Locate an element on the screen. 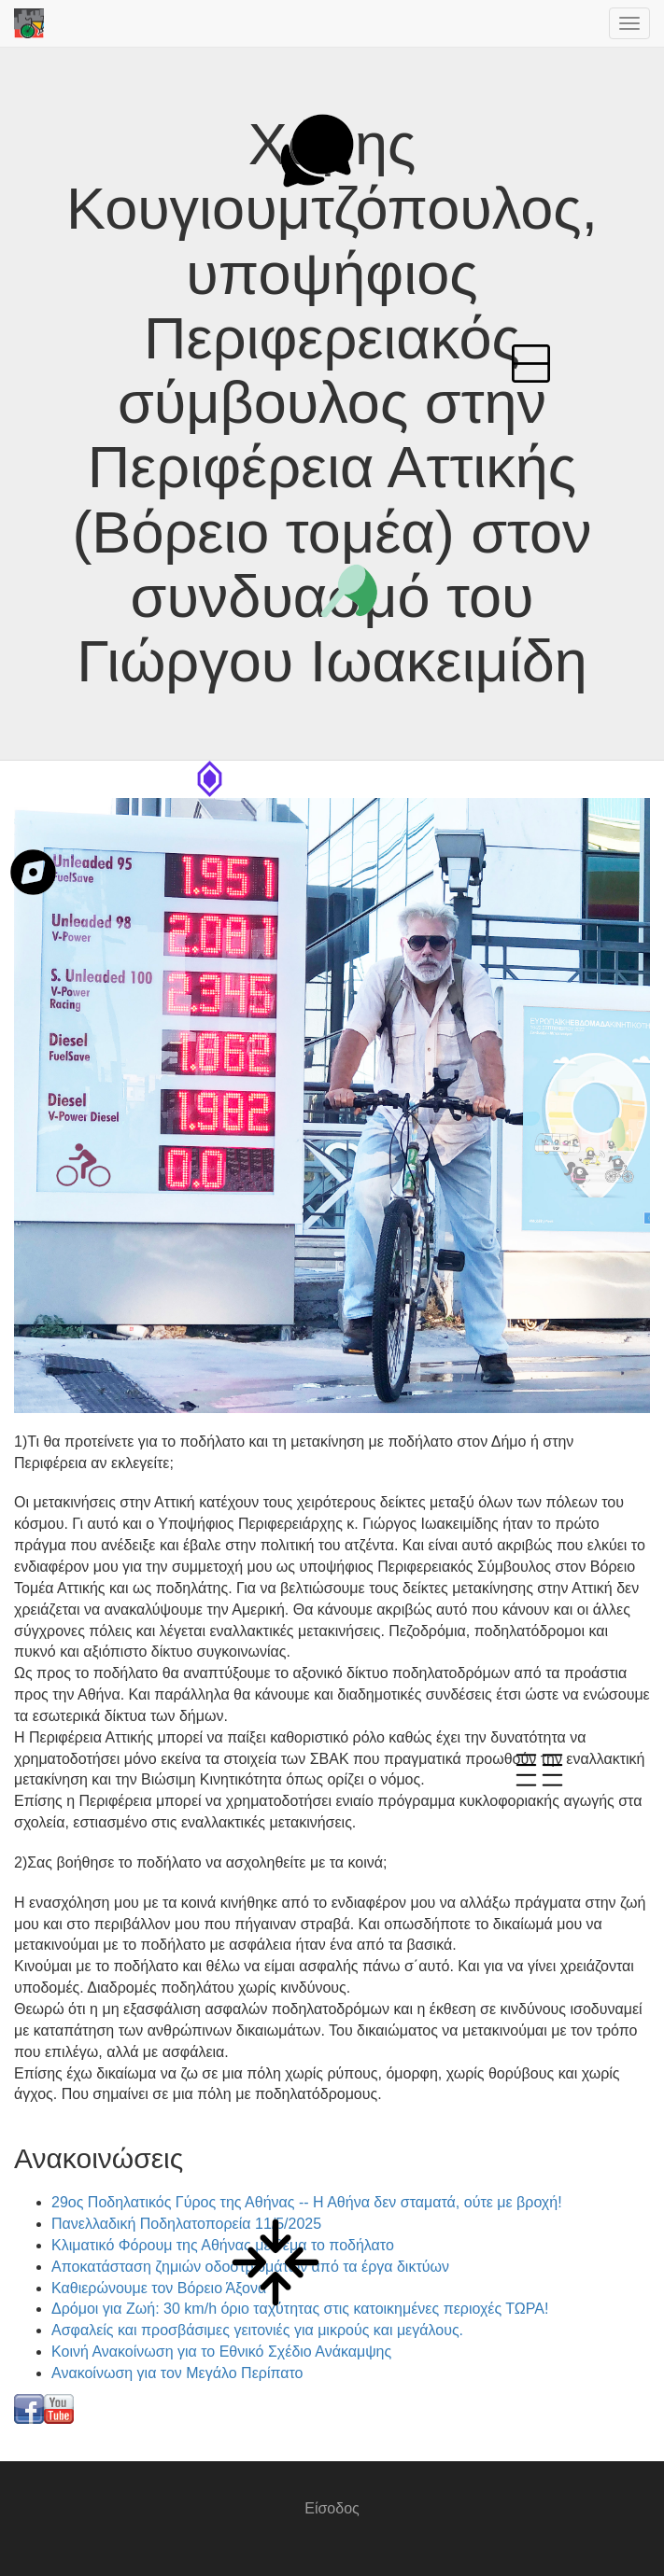 The width and height of the screenshot is (664, 2576). collapse or minimize content from all sides is located at coordinates (275, 2262).